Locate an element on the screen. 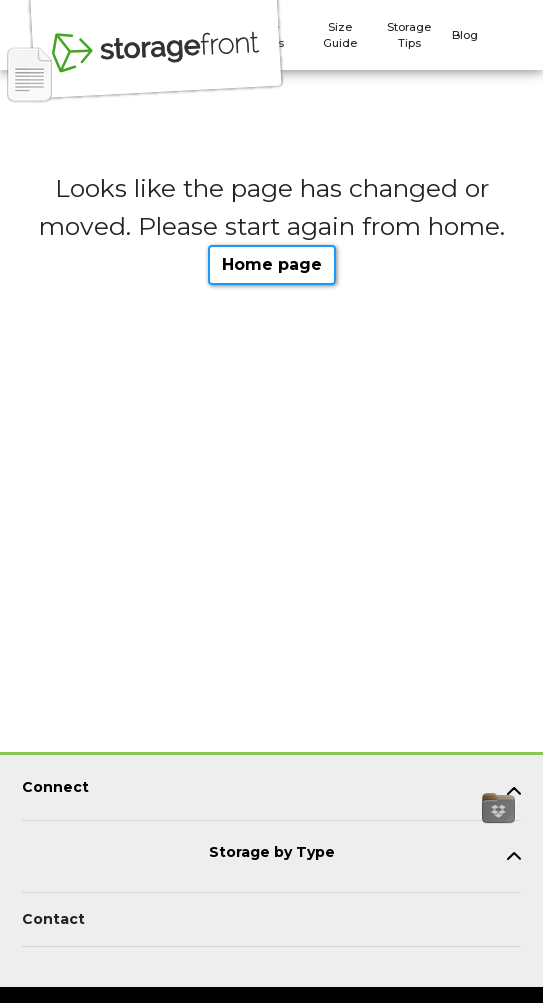 Image resolution: width=543 pixels, height=1003 pixels. open a text file is located at coordinates (29, 74).